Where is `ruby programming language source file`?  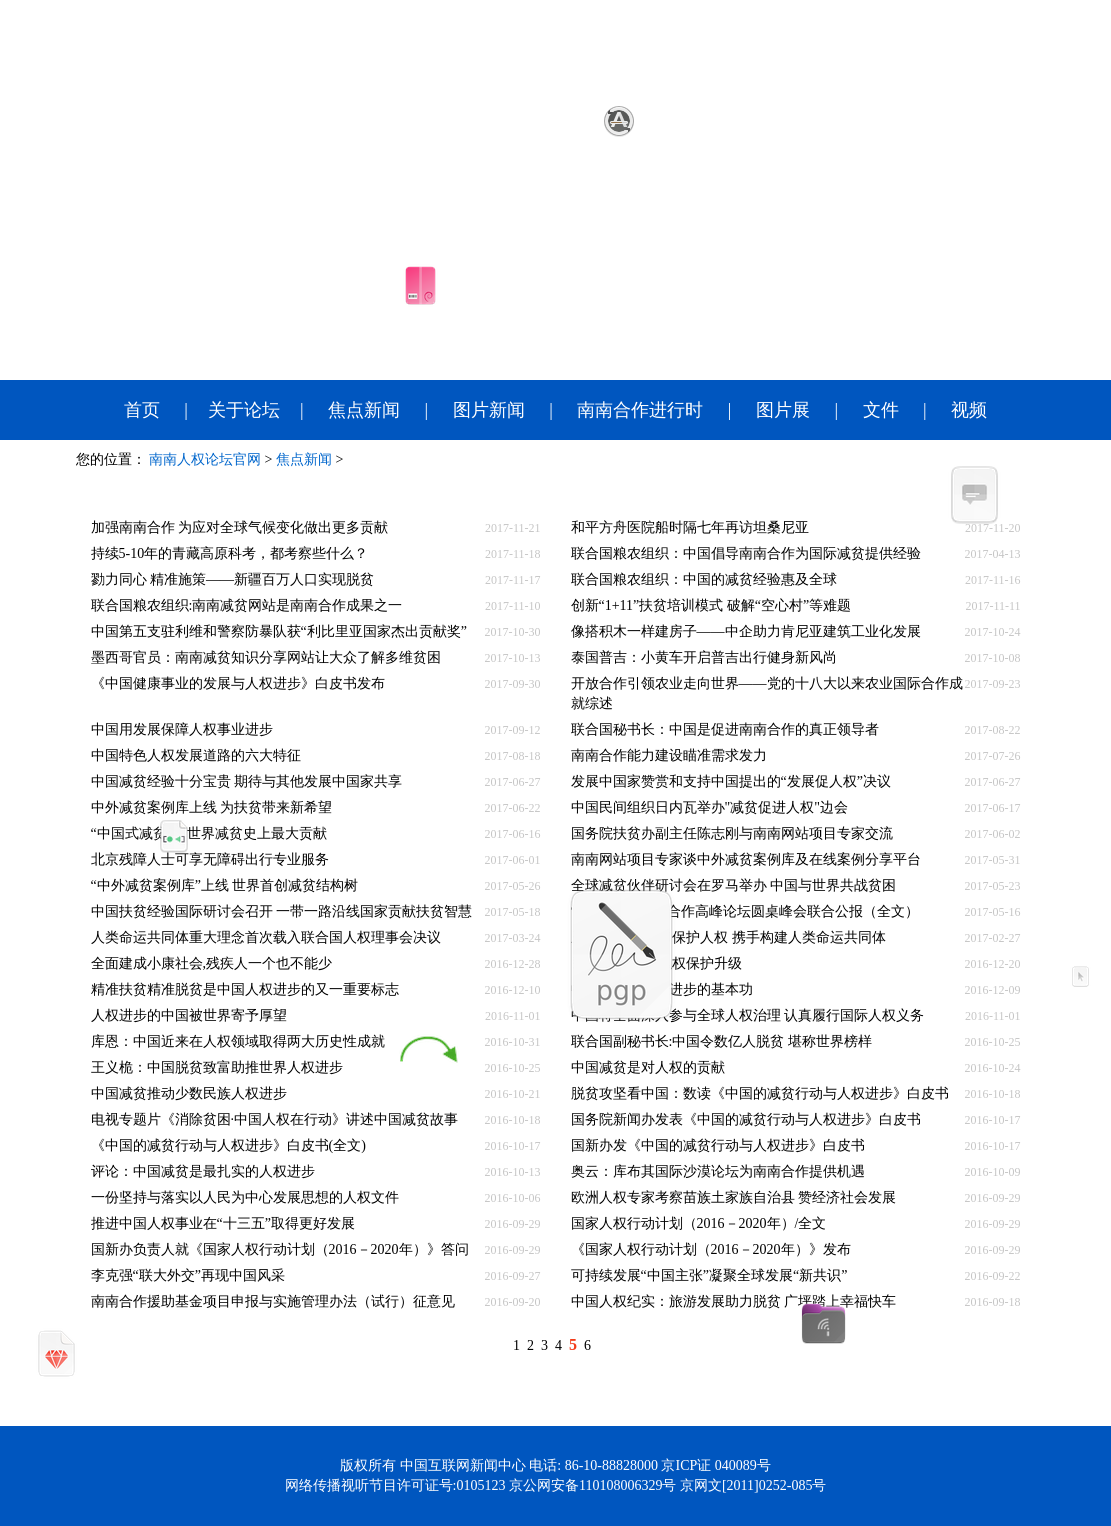
ruby programming language source file is located at coordinates (56, 1353).